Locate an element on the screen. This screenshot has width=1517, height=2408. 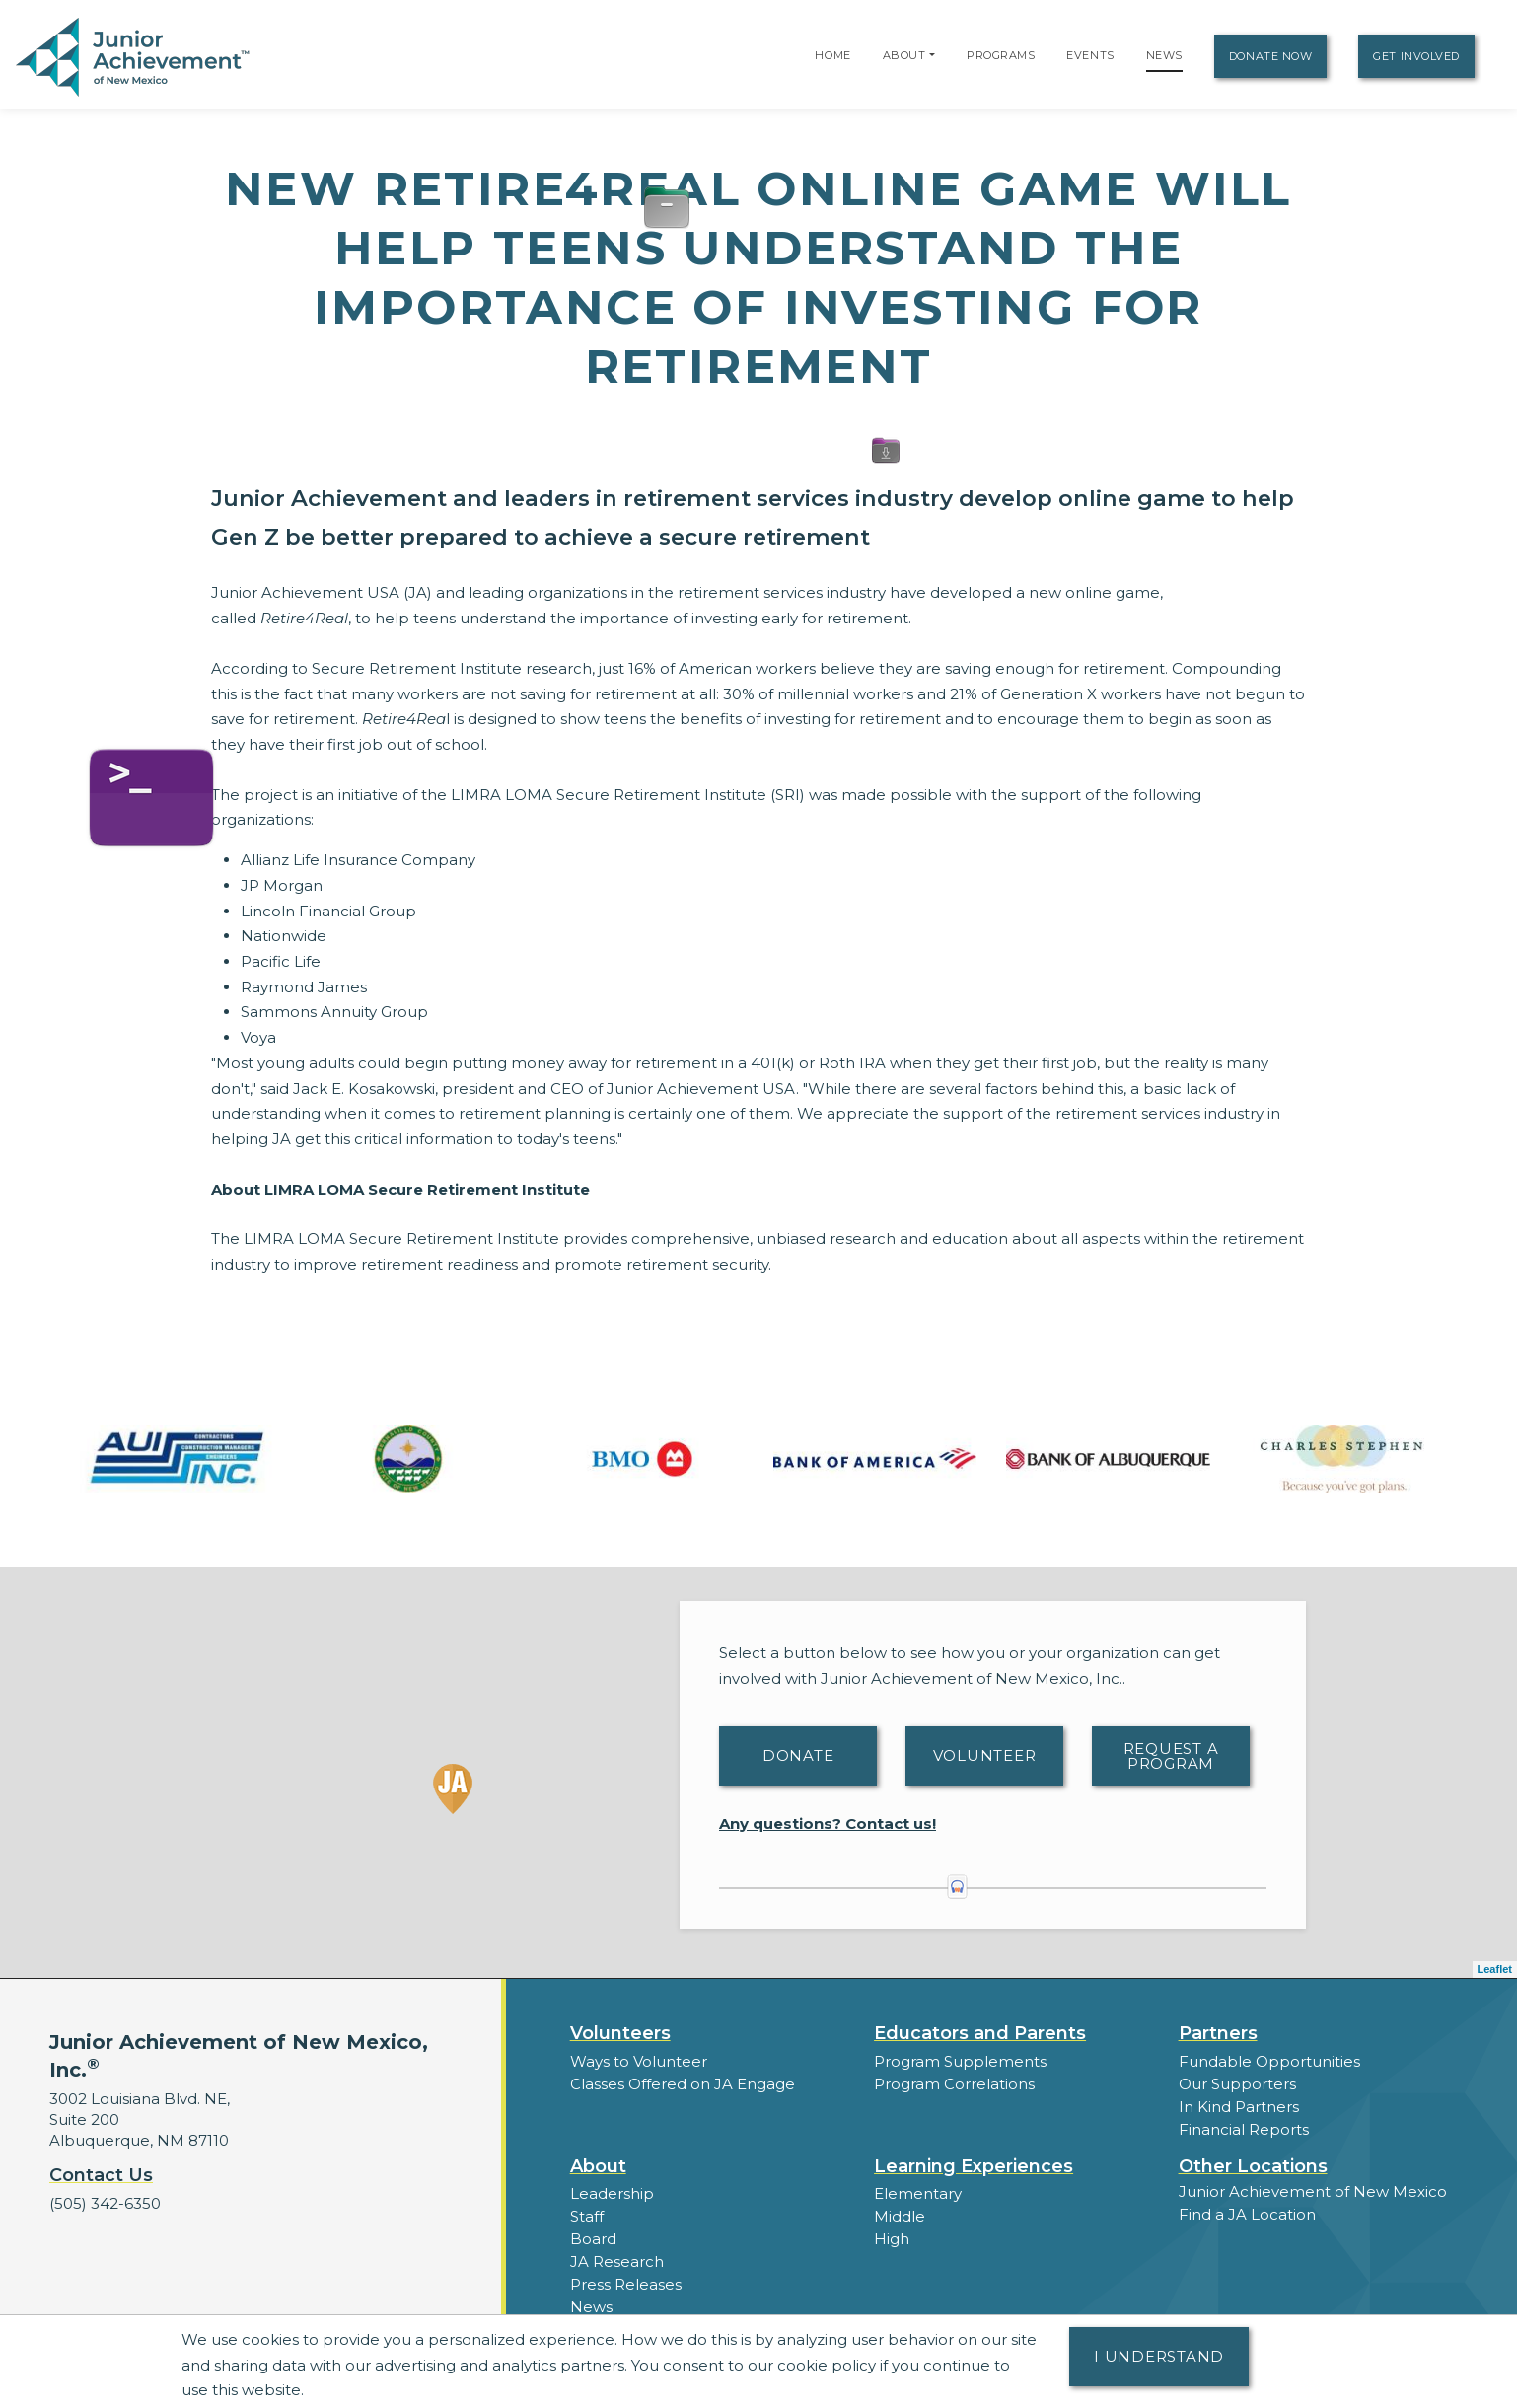
open the file manager application is located at coordinates (667, 207).